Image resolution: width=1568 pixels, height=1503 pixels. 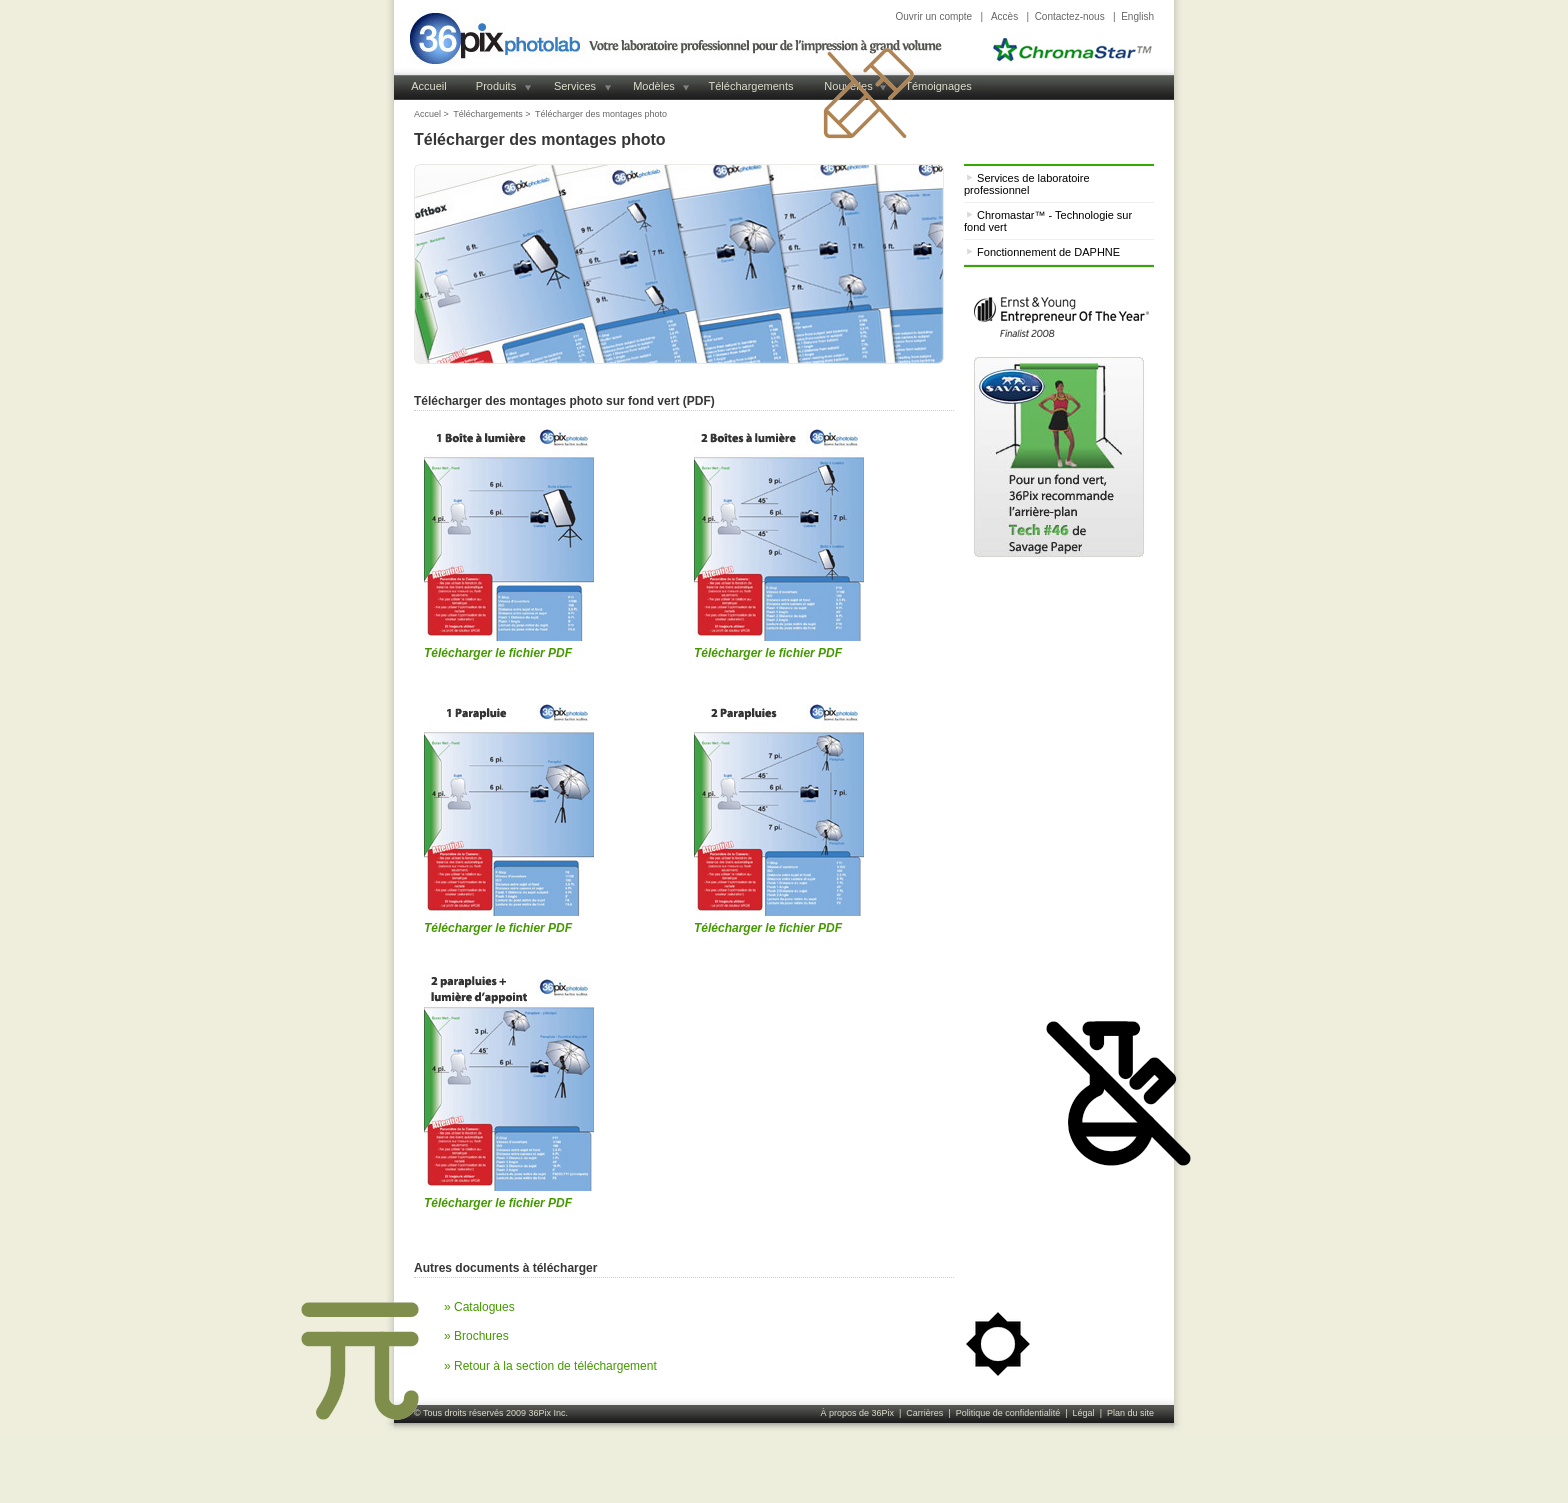 What do you see at coordinates (360, 1361) in the screenshot?
I see `indicates chinese yuan/renminbi currency` at bounding box center [360, 1361].